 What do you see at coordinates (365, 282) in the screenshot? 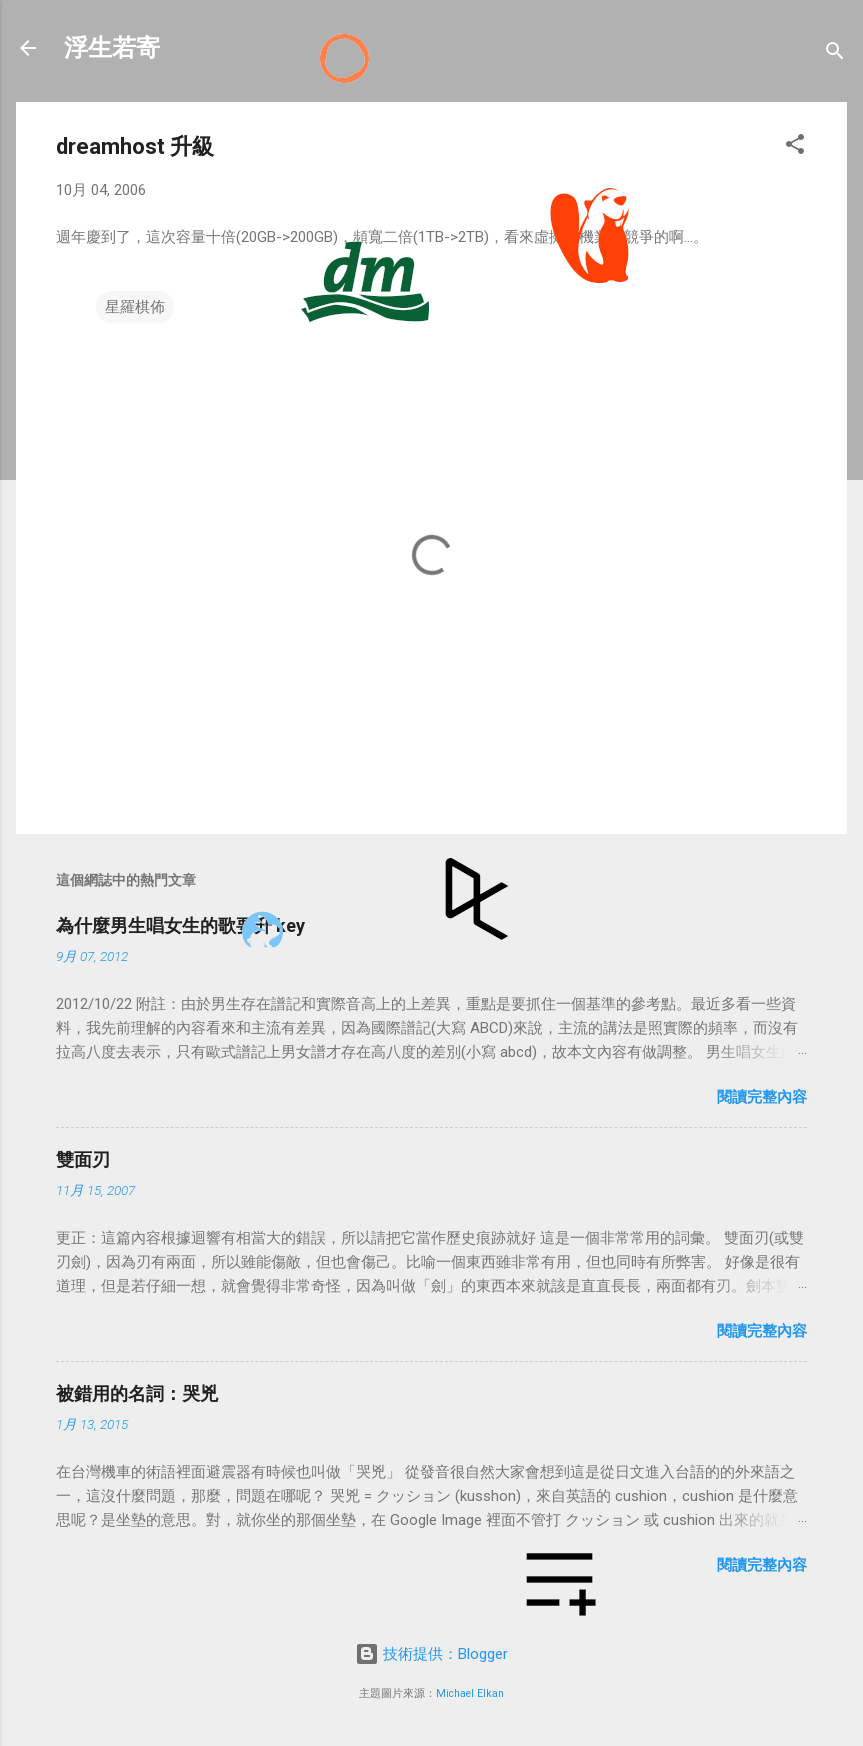
I see `dm drogerie markt company logo` at bounding box center [365, 282].